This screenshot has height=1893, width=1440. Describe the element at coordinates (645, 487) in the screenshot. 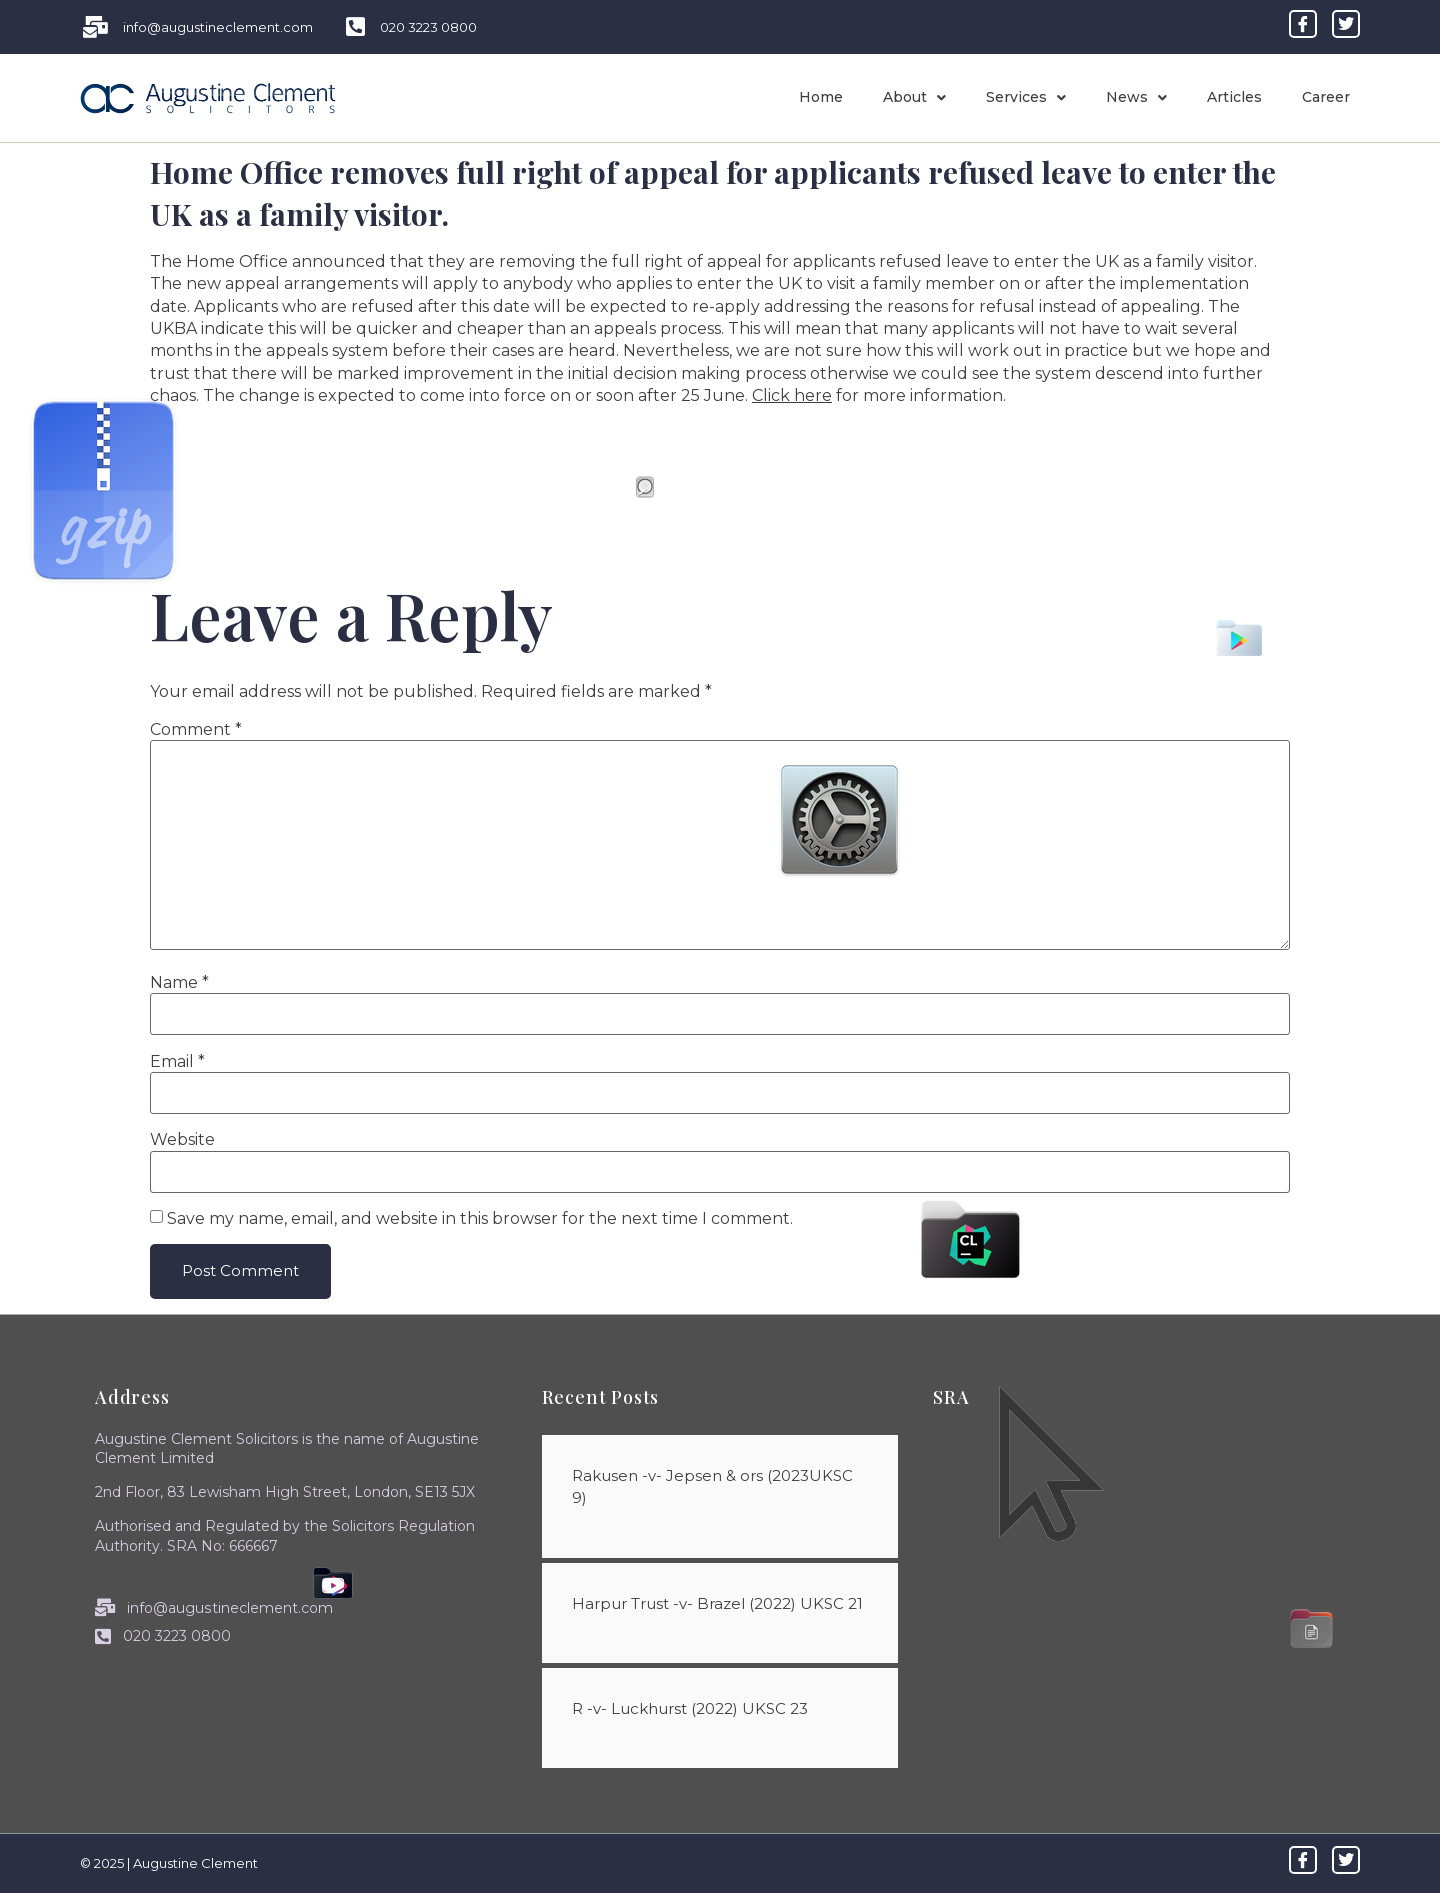

I see `open disk utility application` at that location.